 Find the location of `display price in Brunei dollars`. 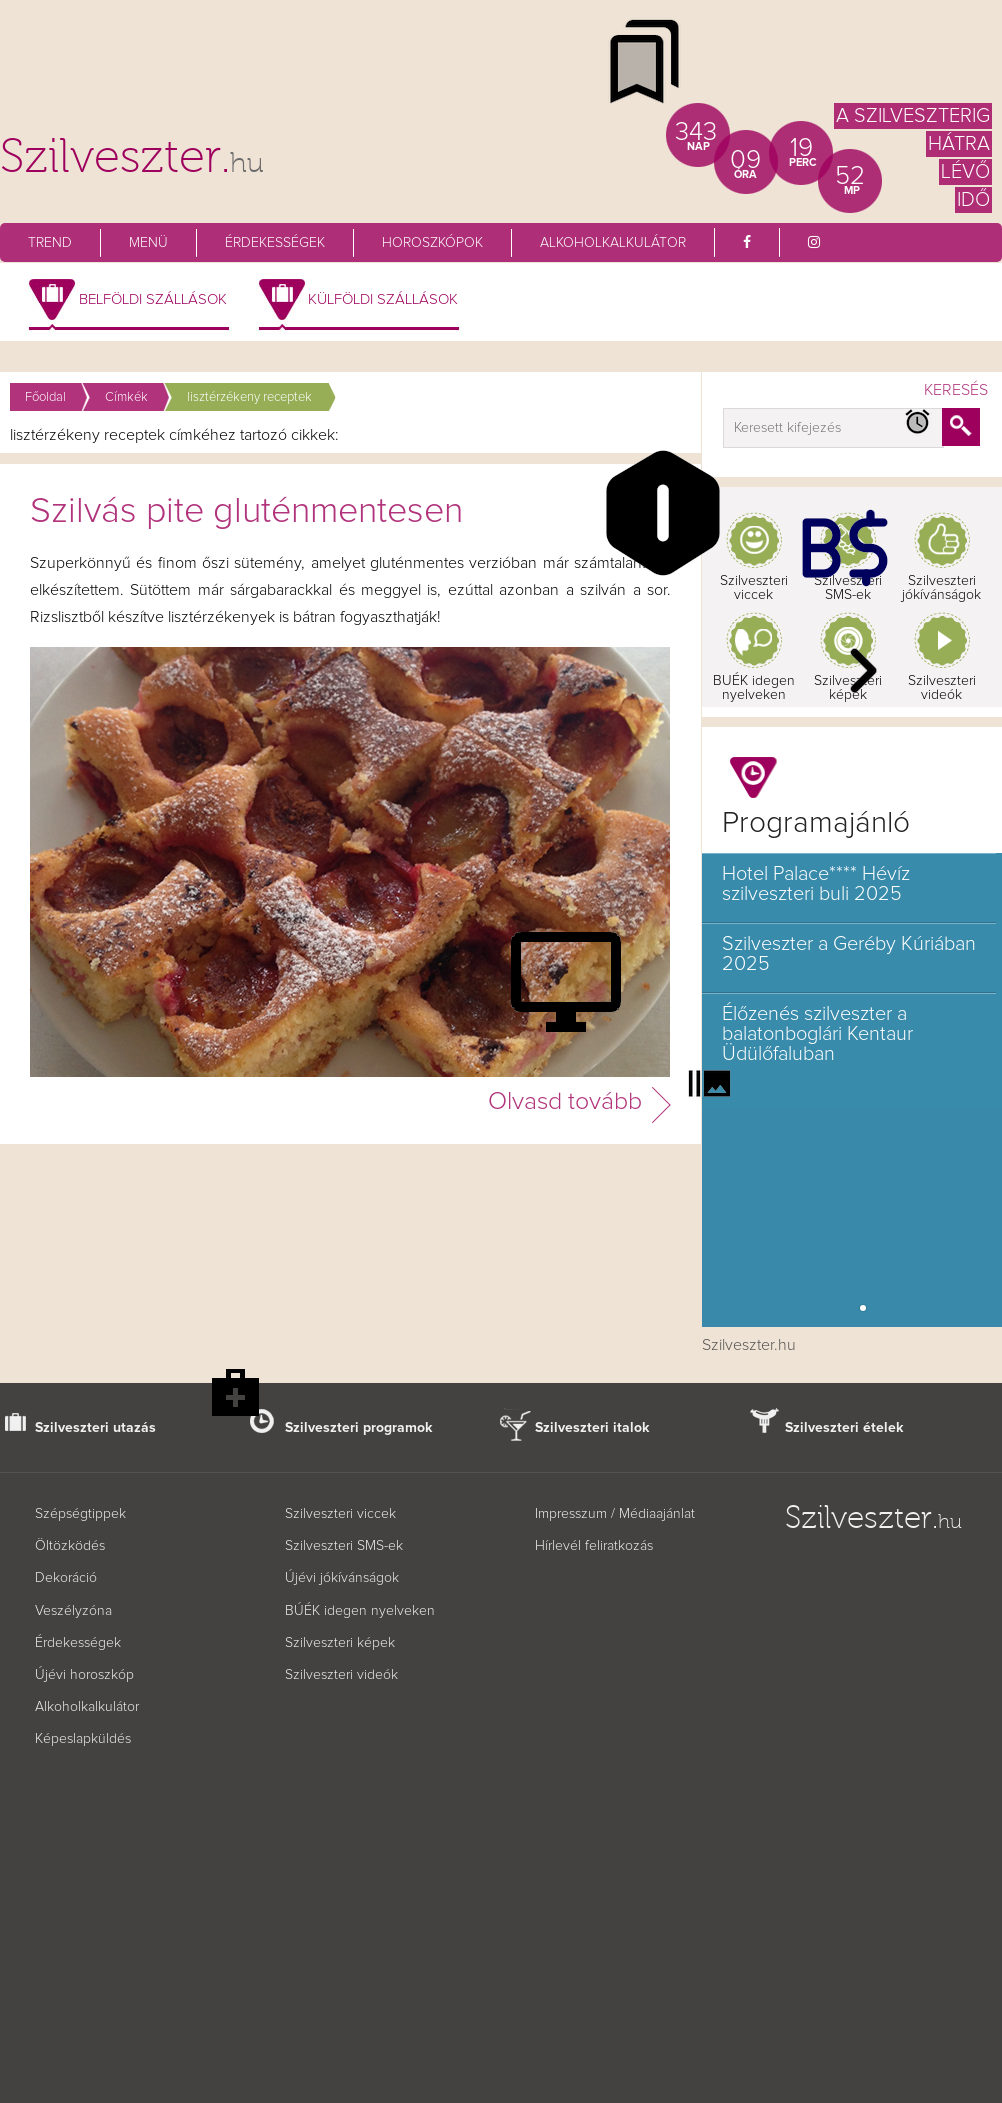

display price in Brunei dollars is located at coordinates (845, 548).